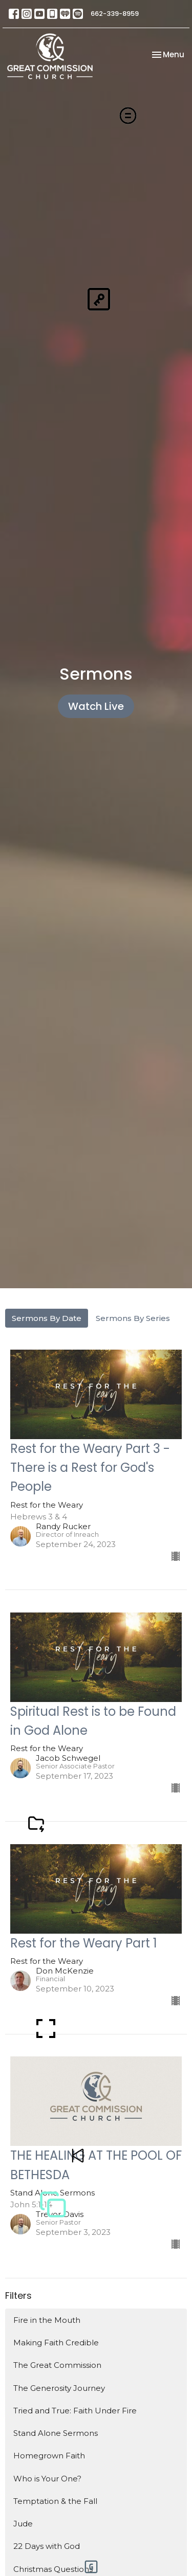  I want to click on indicates no derivatives license restriction, so click(128, 116).